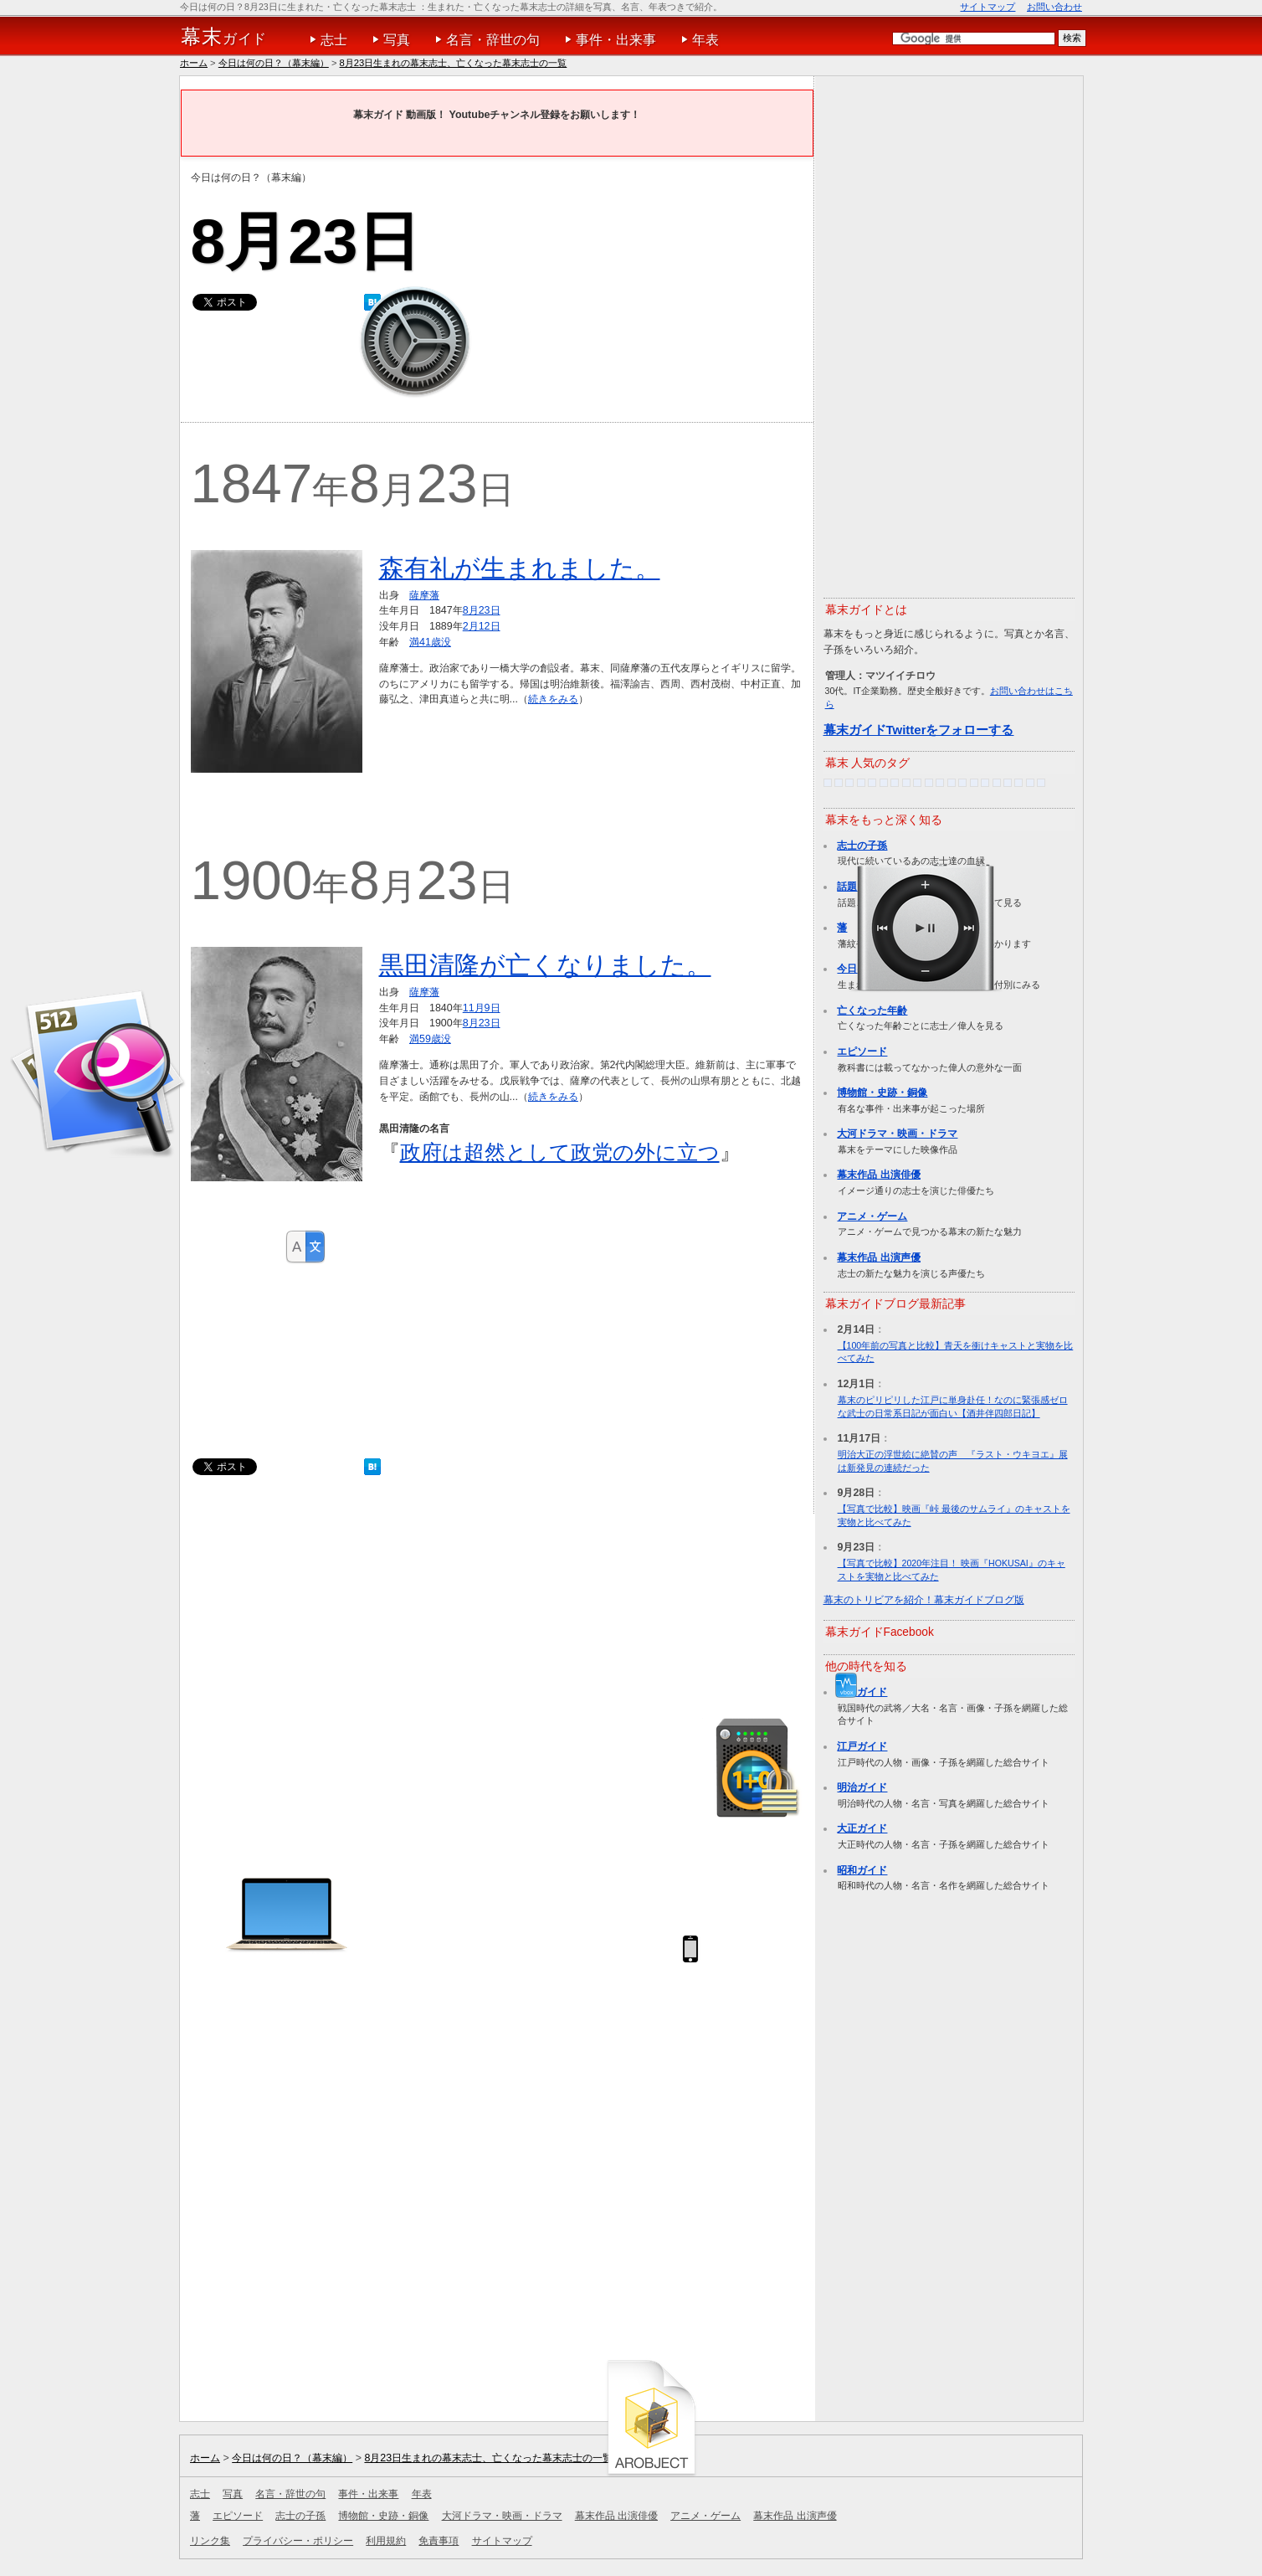 The height and width of the screenshot is (2576, 1262). What do you see at coordinates (415, 341) in the screenshot?
I see `open system preferences or settings` at bounding box center [415, 341].